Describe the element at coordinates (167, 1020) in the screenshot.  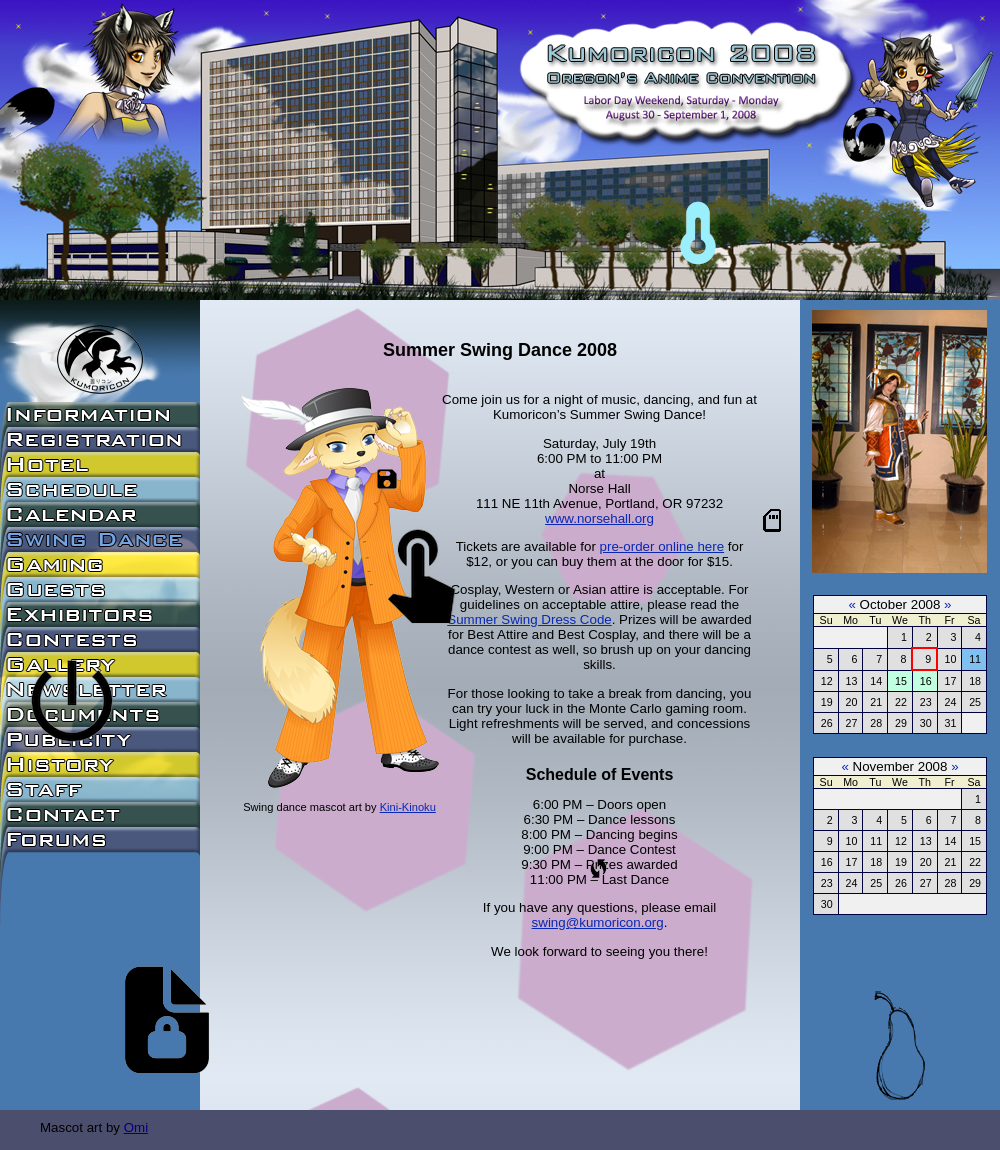
I see `view a protected or encrypted document` at that location.